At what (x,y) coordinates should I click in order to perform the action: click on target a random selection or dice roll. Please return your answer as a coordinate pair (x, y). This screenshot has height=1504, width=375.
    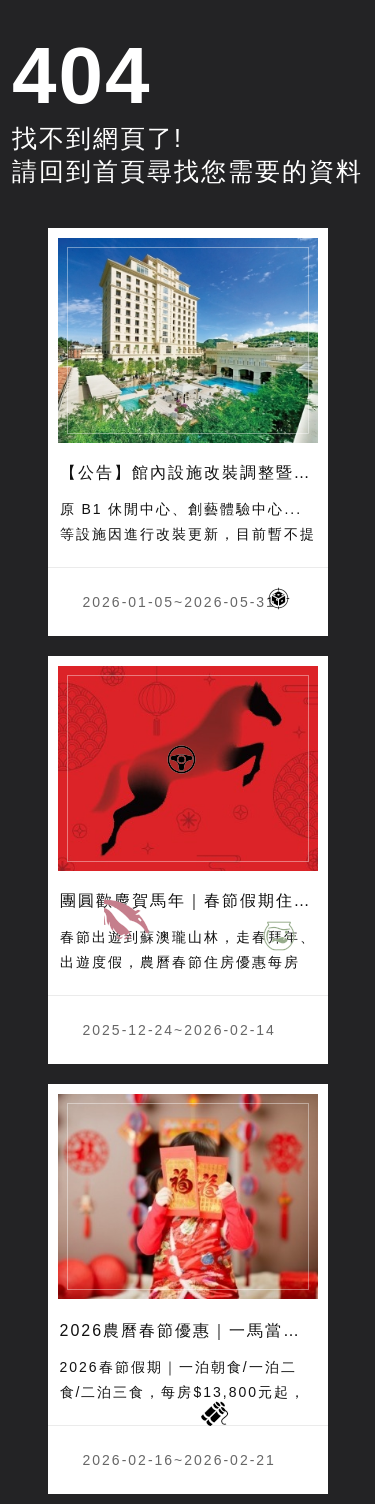
    Looking at the image, I should click on (278, 598).